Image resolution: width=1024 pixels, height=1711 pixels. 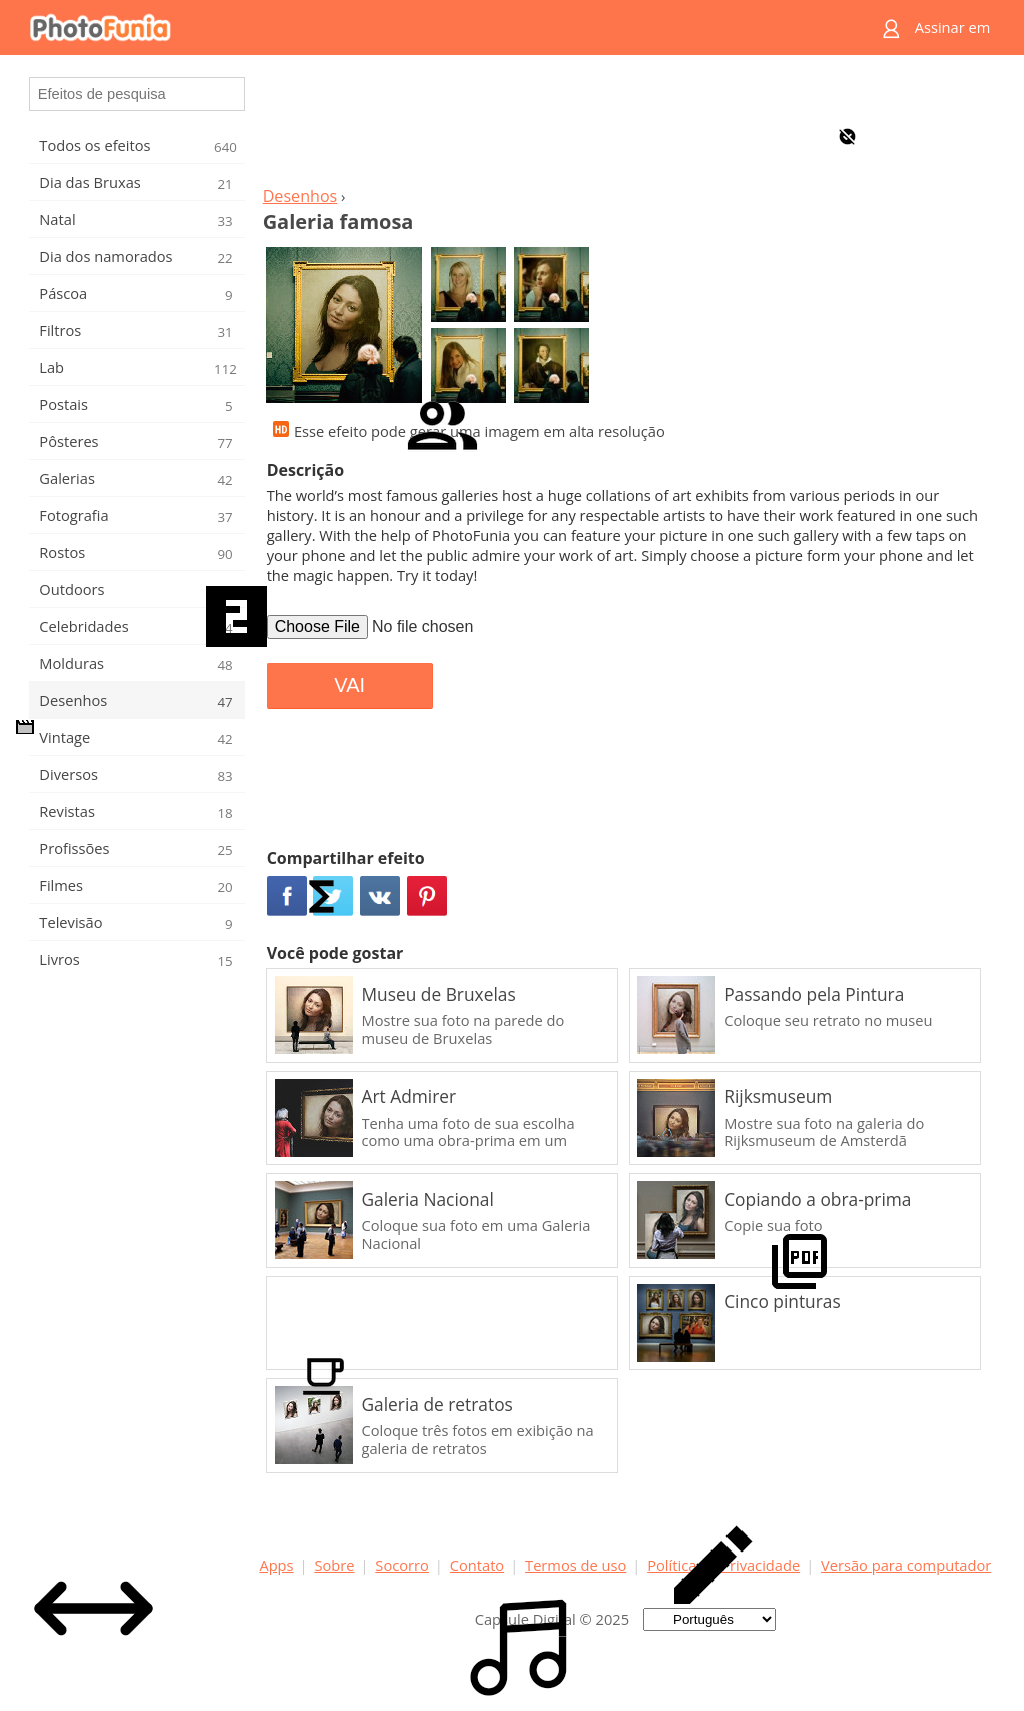 What do you see at coordinates (323, 1376) in the screenshot?
I see `find nearby coffee shops or cafes` at bounding box center [323, 1376].